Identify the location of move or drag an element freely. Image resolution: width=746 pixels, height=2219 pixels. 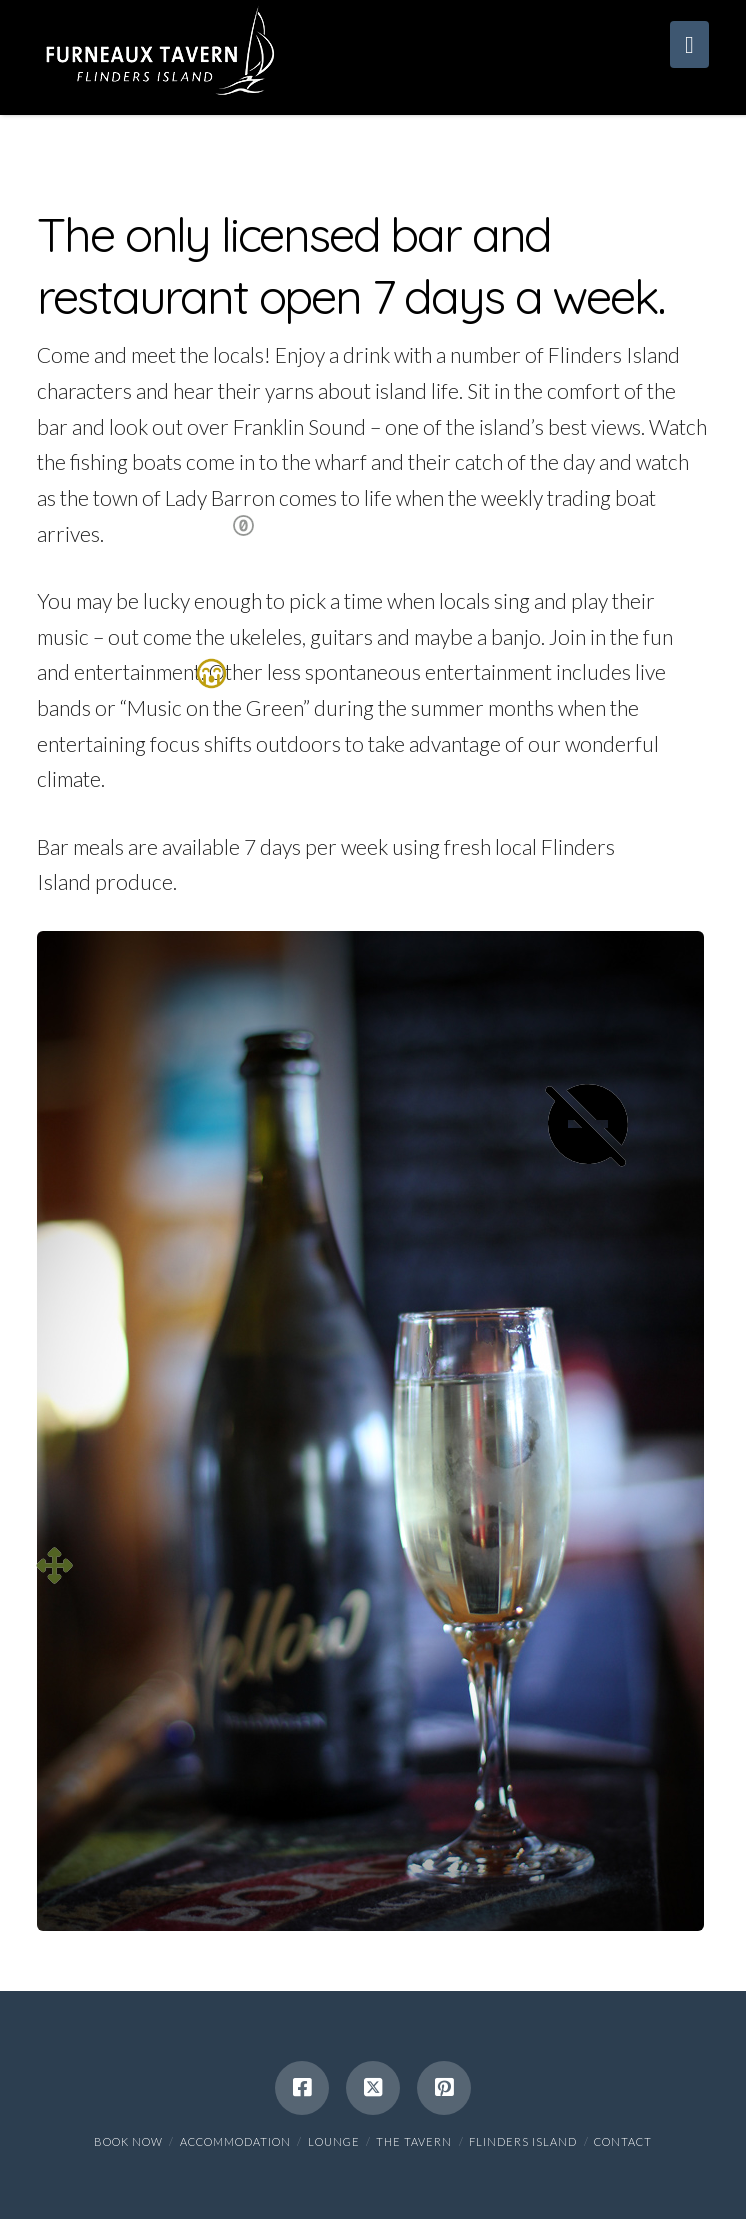
(54, 1565).